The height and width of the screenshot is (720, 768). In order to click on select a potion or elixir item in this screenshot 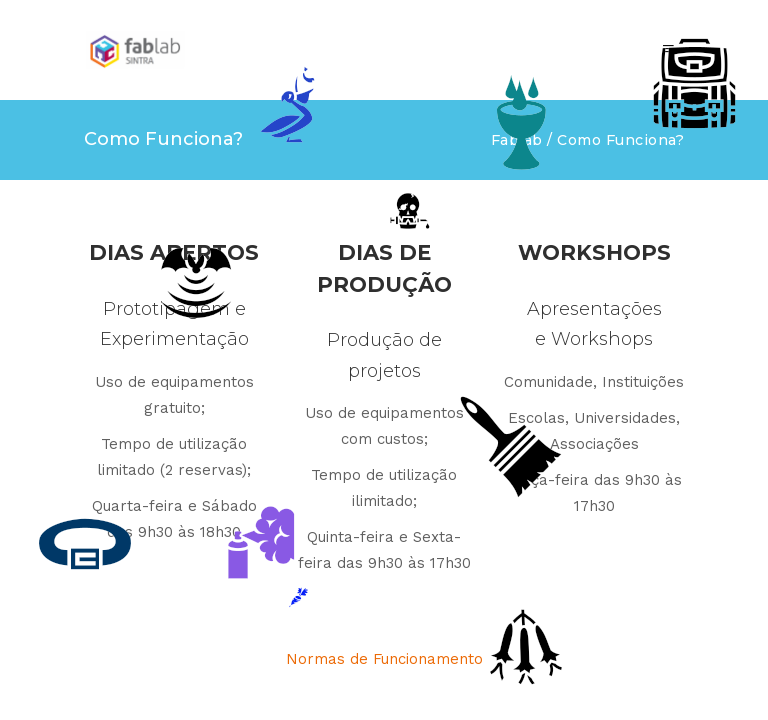, I will do `click(521, 122)`.